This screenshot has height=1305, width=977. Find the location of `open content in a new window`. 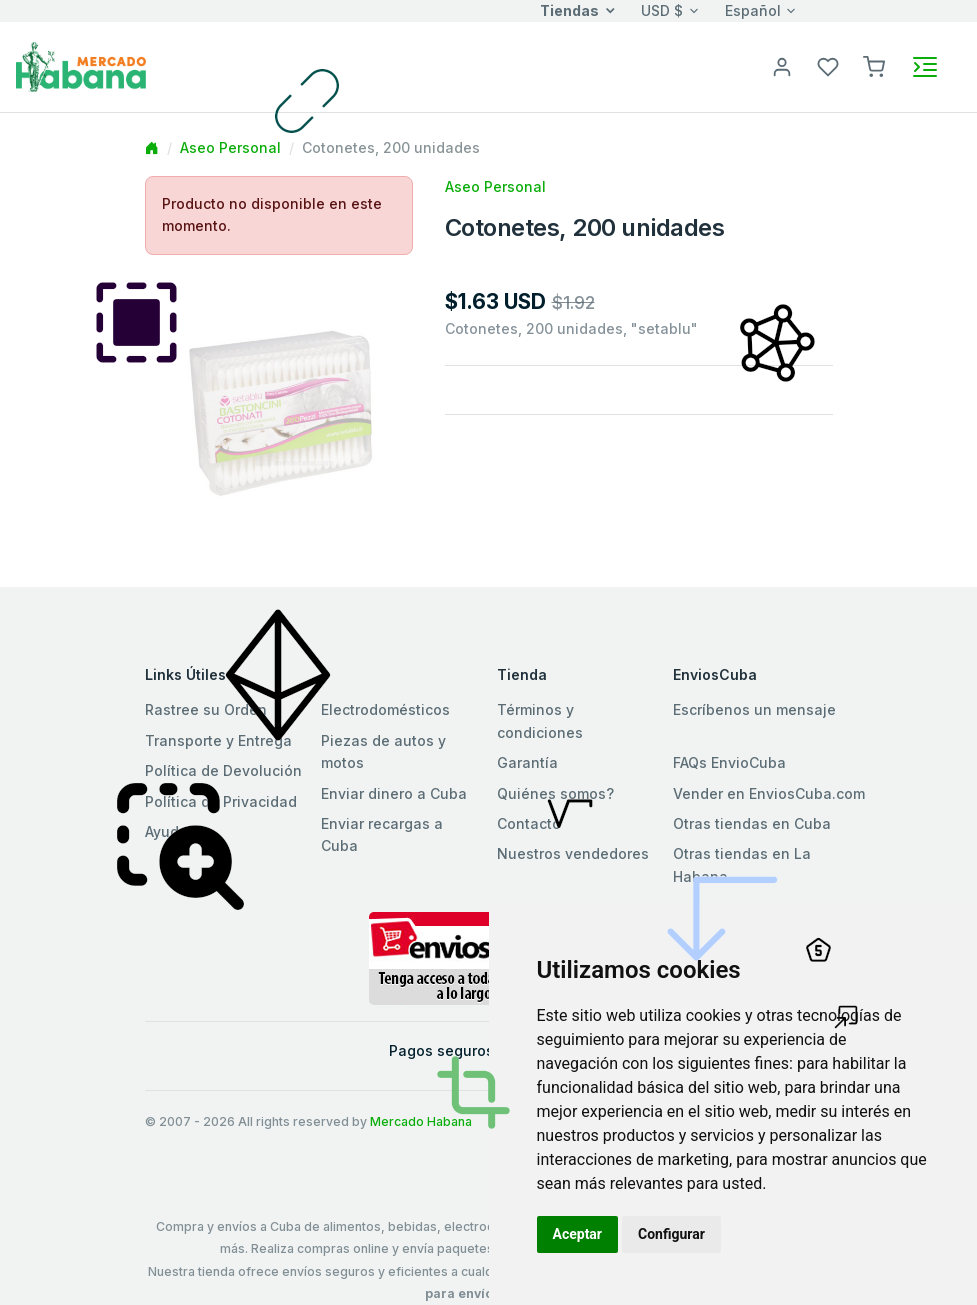

open content in a new window is located at coordinates (846, 1017).